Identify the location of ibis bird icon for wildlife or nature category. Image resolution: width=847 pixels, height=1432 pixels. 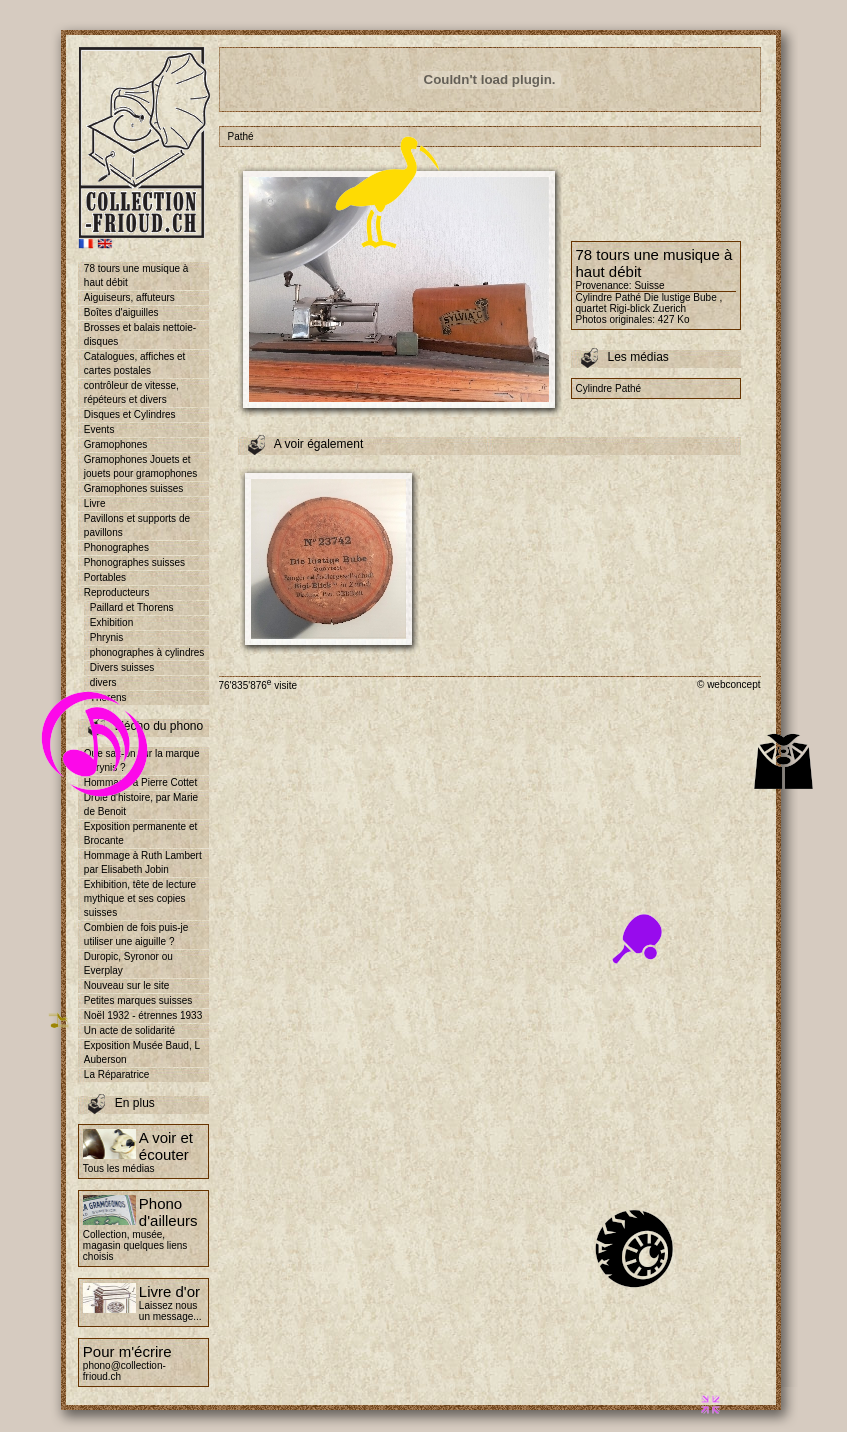
(387, 192).